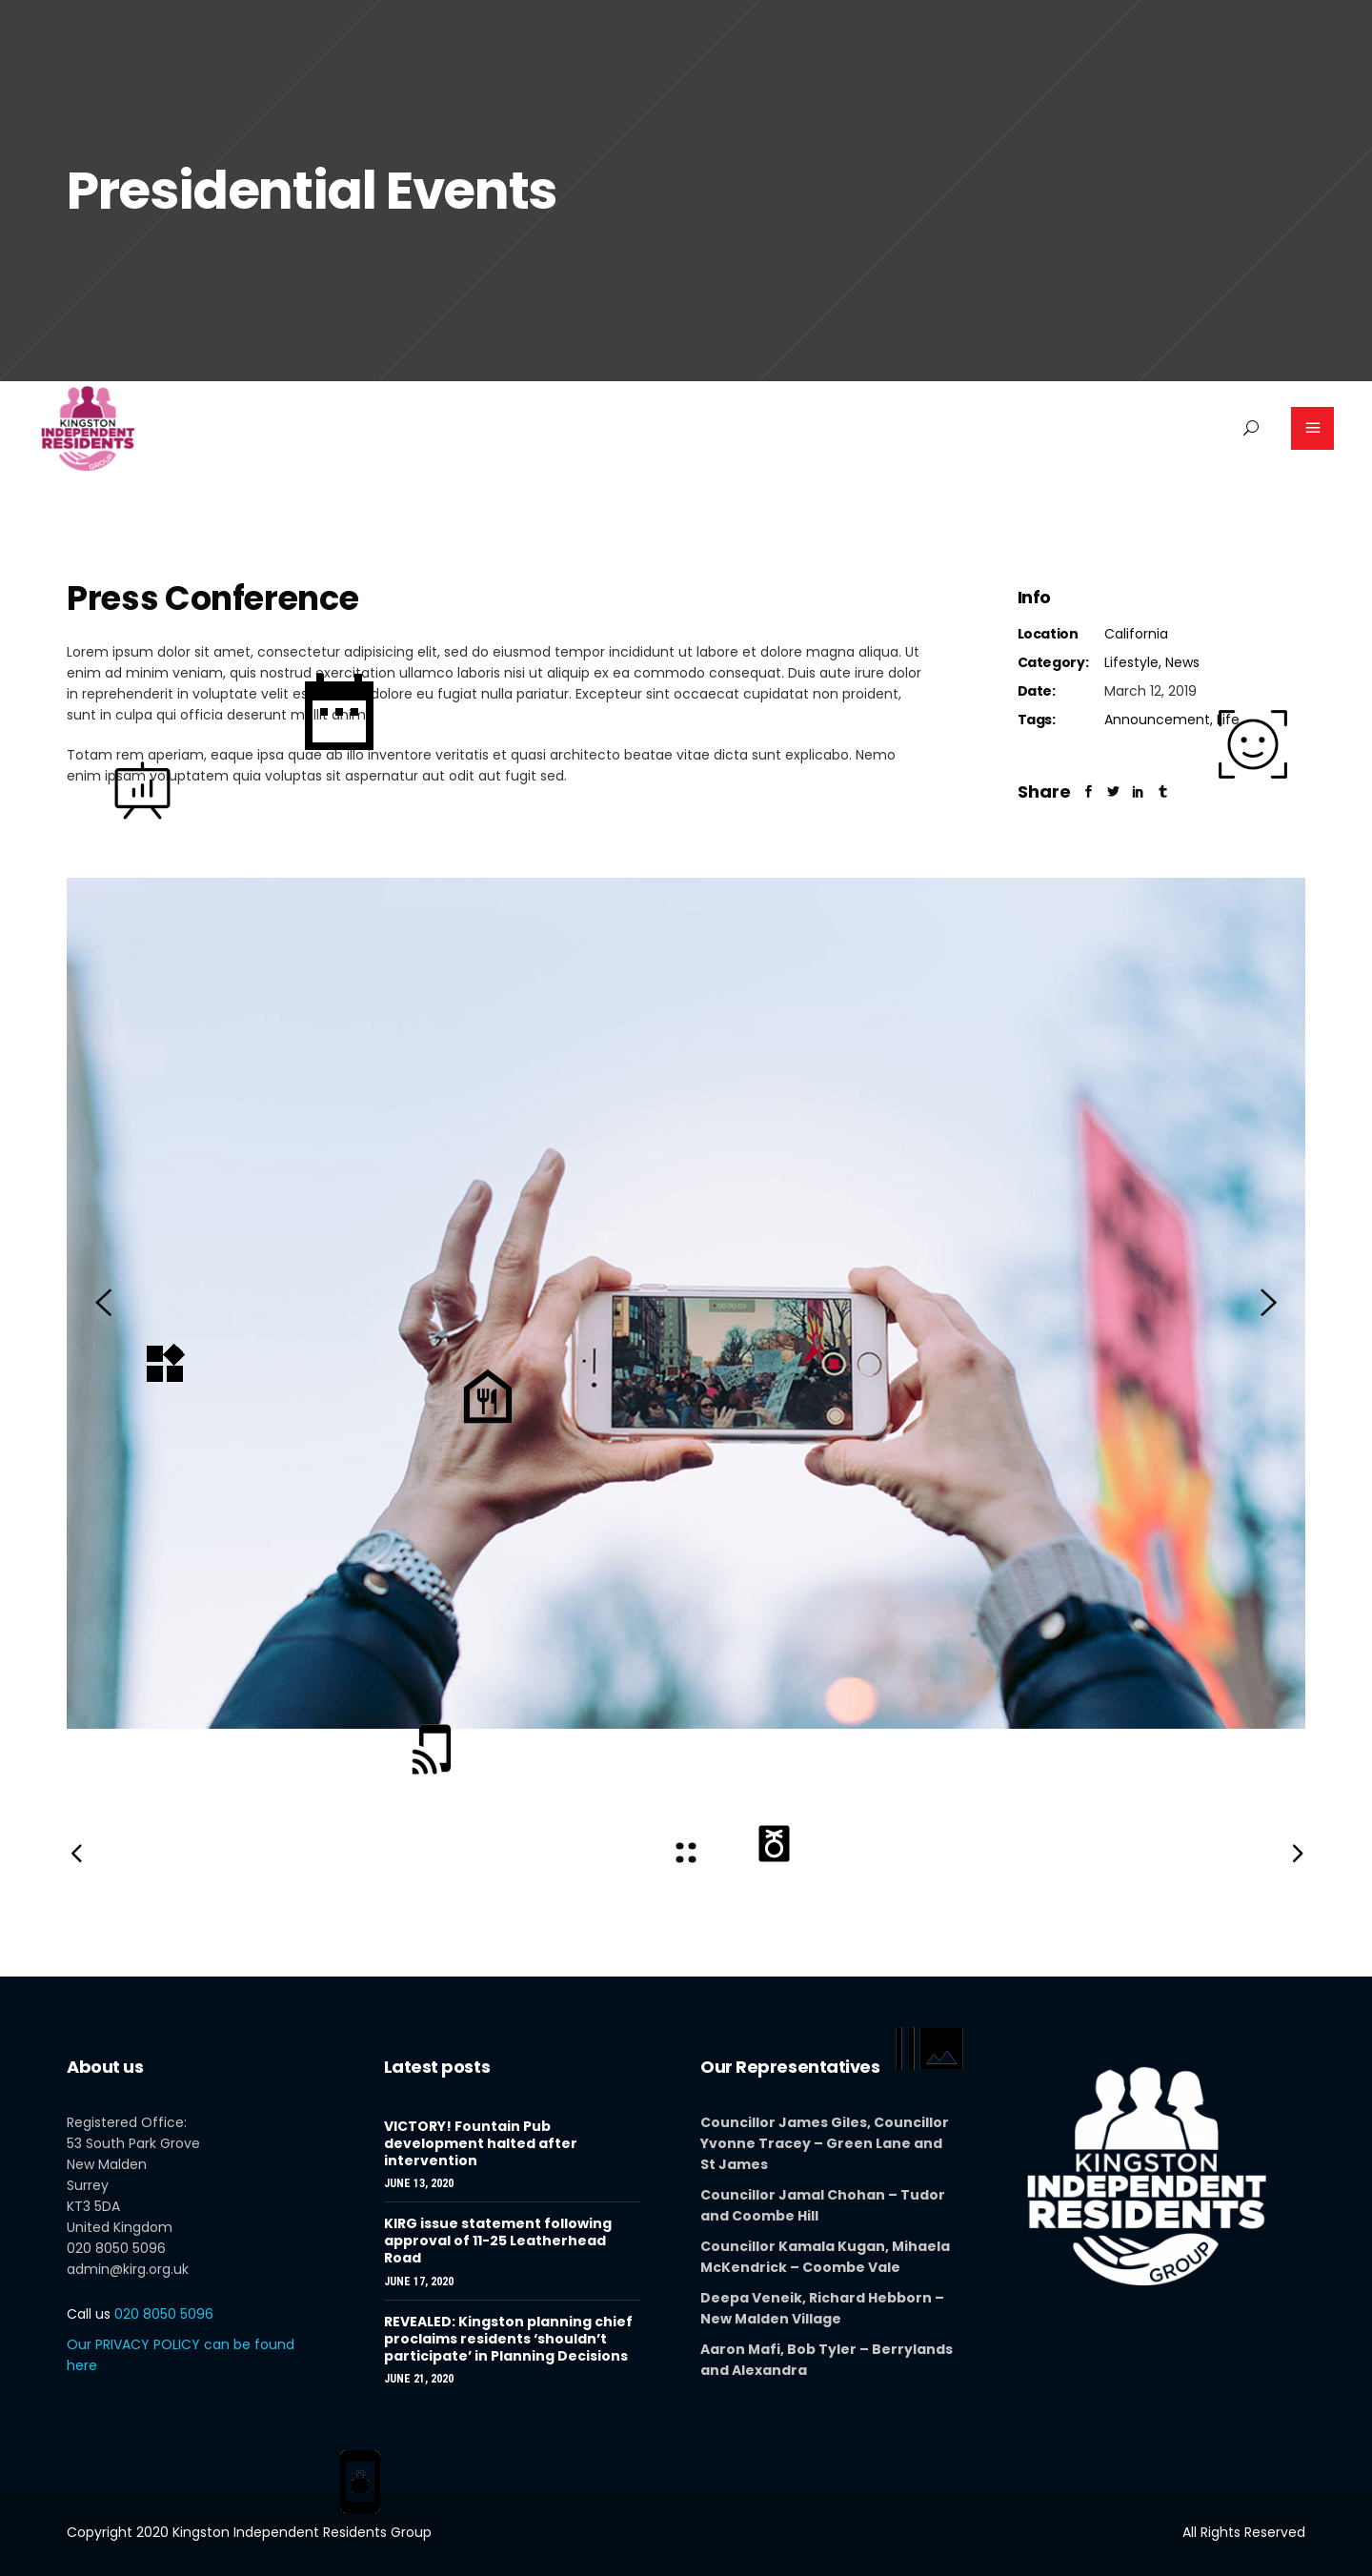  I want to click on select a date range, so click(339, 712).